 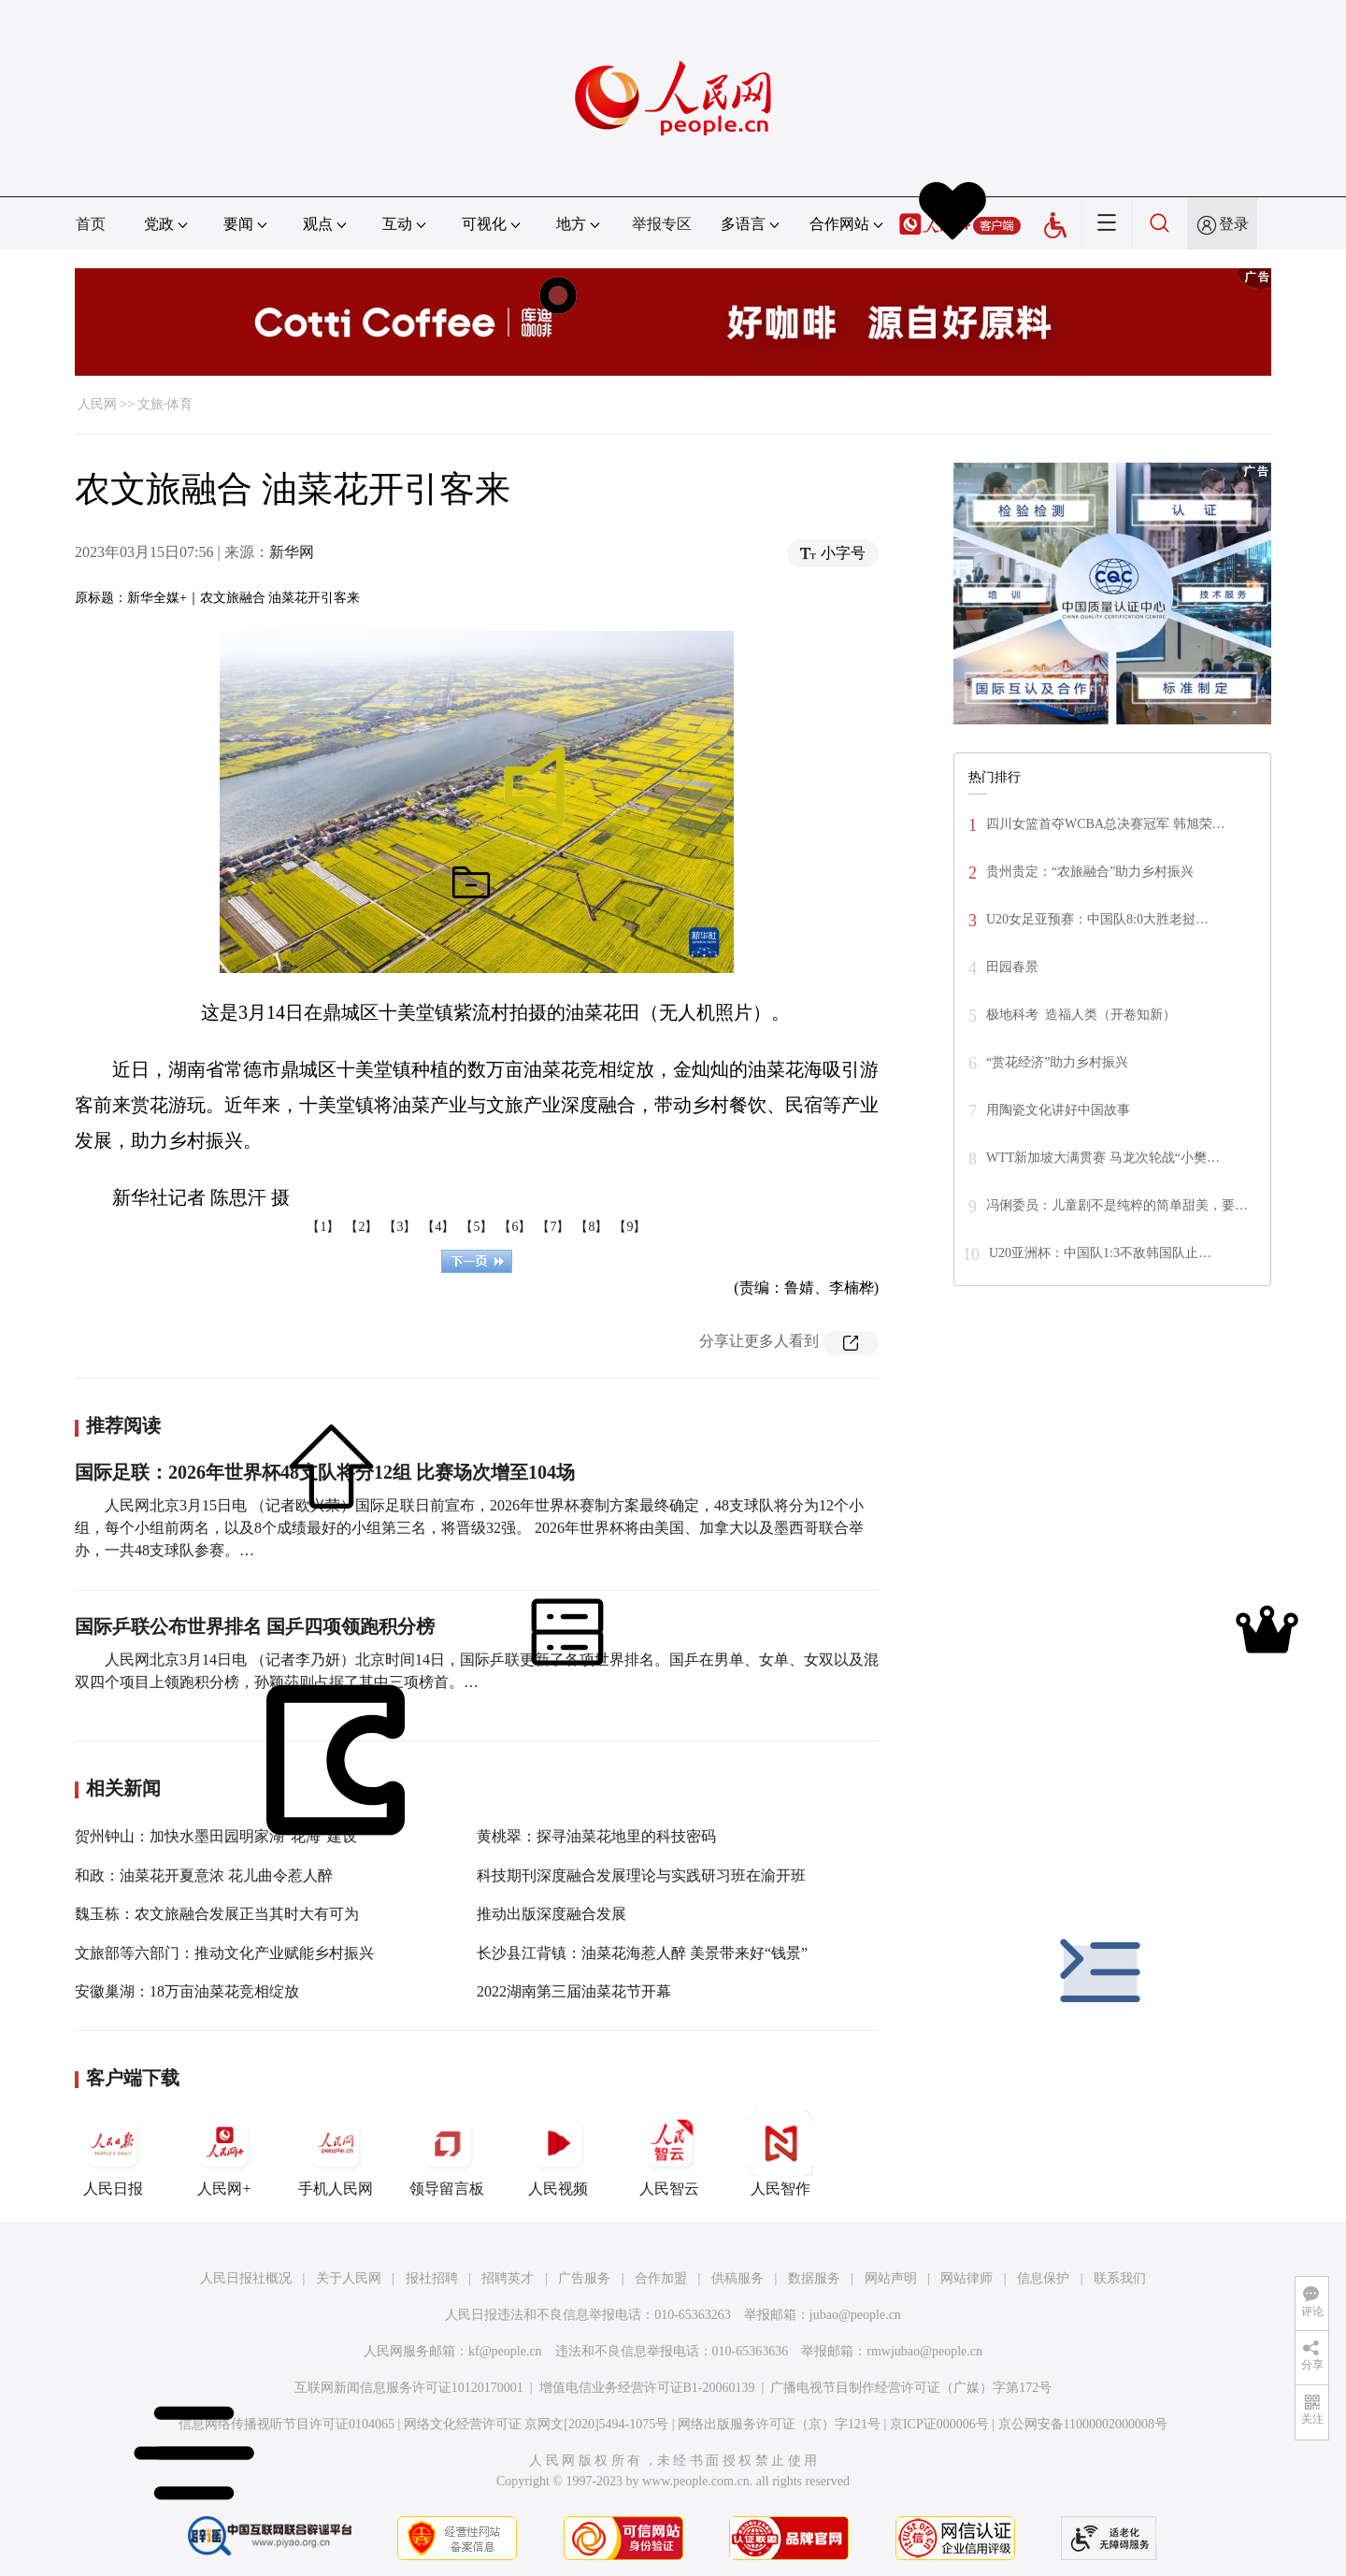 What do you see at coordinates (331, 1469) in the screenshot?
I see `upvote or like content` at bounding box center [331, 1469].